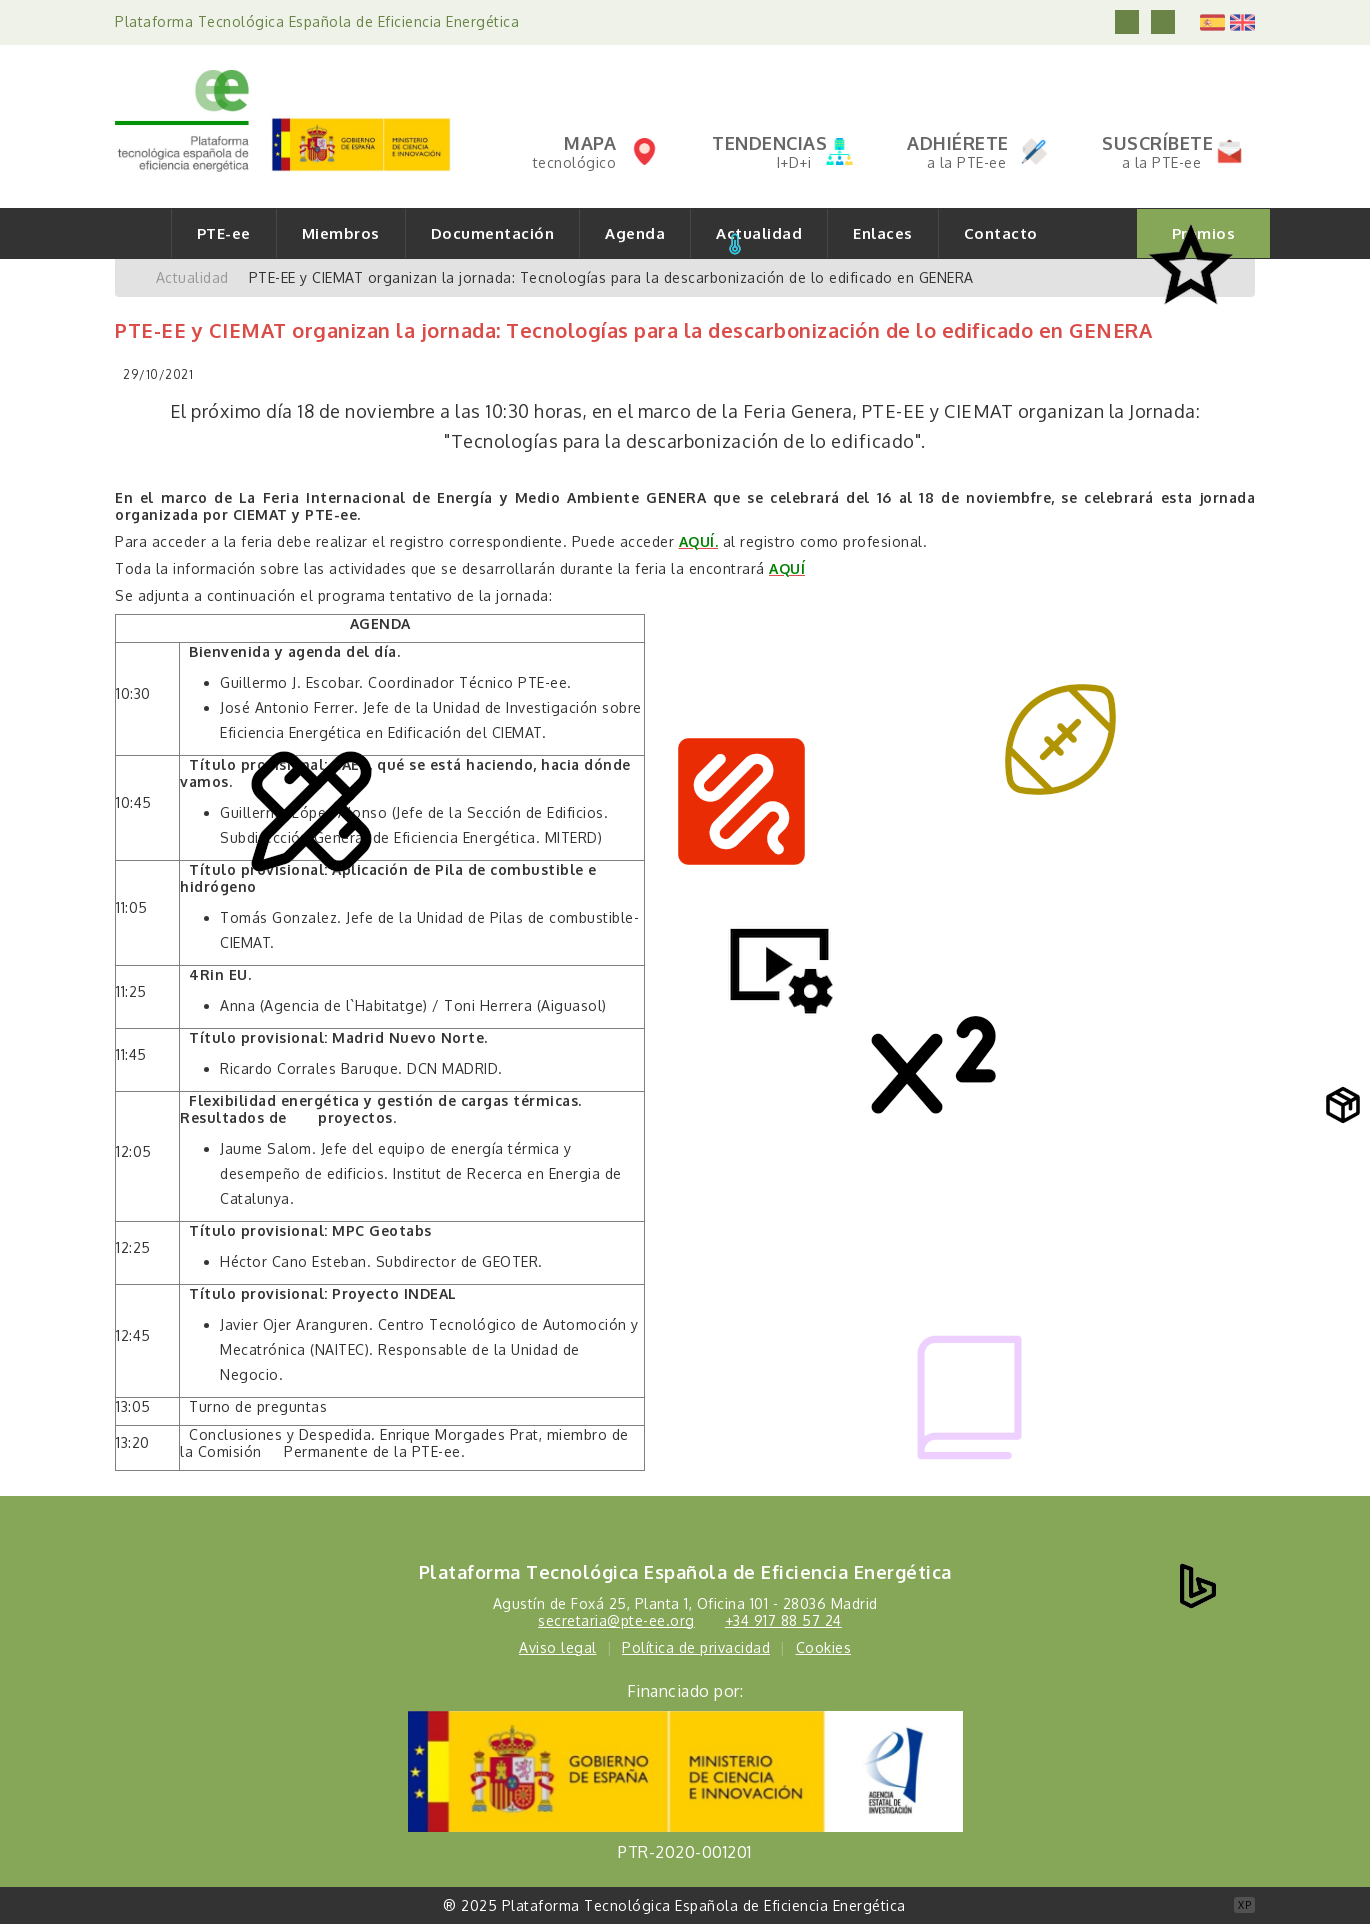 This screenshot has height=1924, width=1370. I want to click on access design or editing tools, so click(311, 811).